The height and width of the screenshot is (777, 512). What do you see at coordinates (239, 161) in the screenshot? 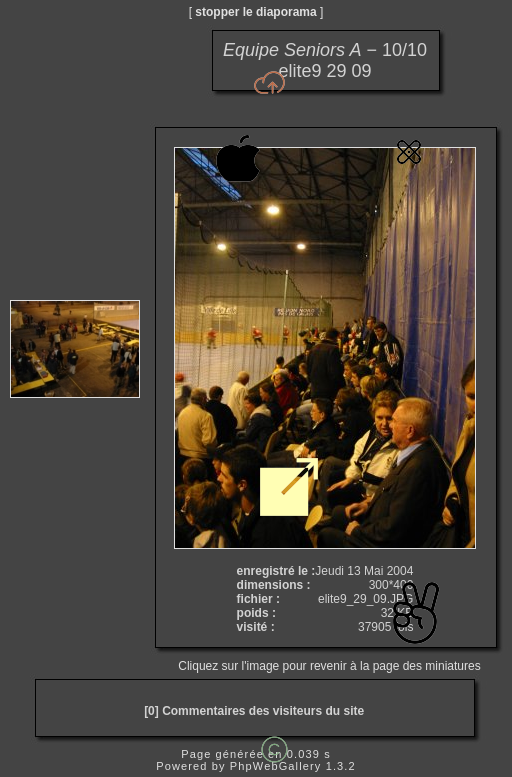
I see `apple brand or product indicator` at bounding box center [239, 161].